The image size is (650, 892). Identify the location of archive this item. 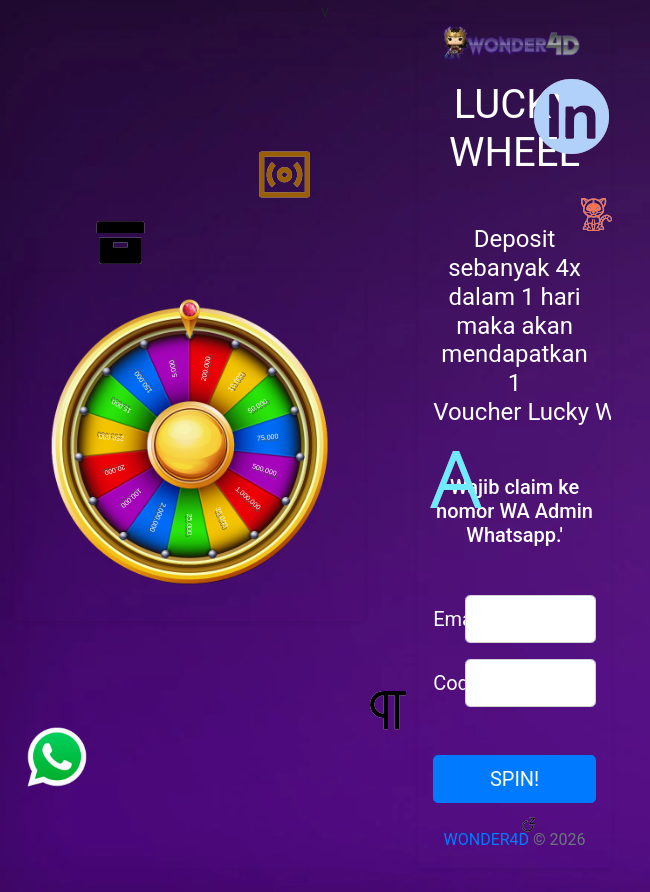
(120, 242).